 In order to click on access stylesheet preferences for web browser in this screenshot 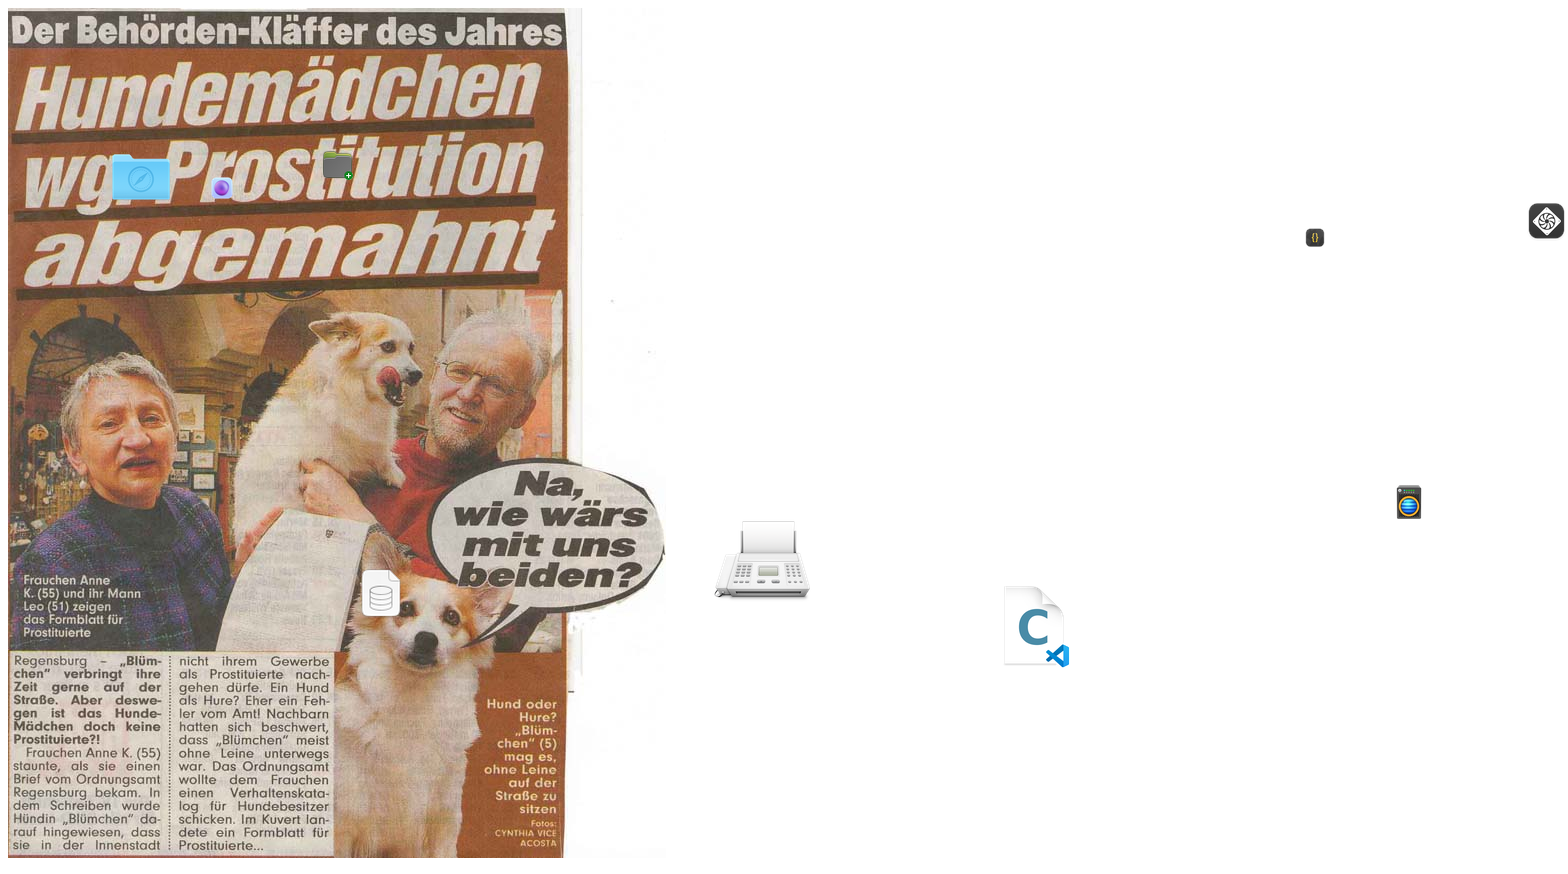, I will do `click(1315, 238)`.